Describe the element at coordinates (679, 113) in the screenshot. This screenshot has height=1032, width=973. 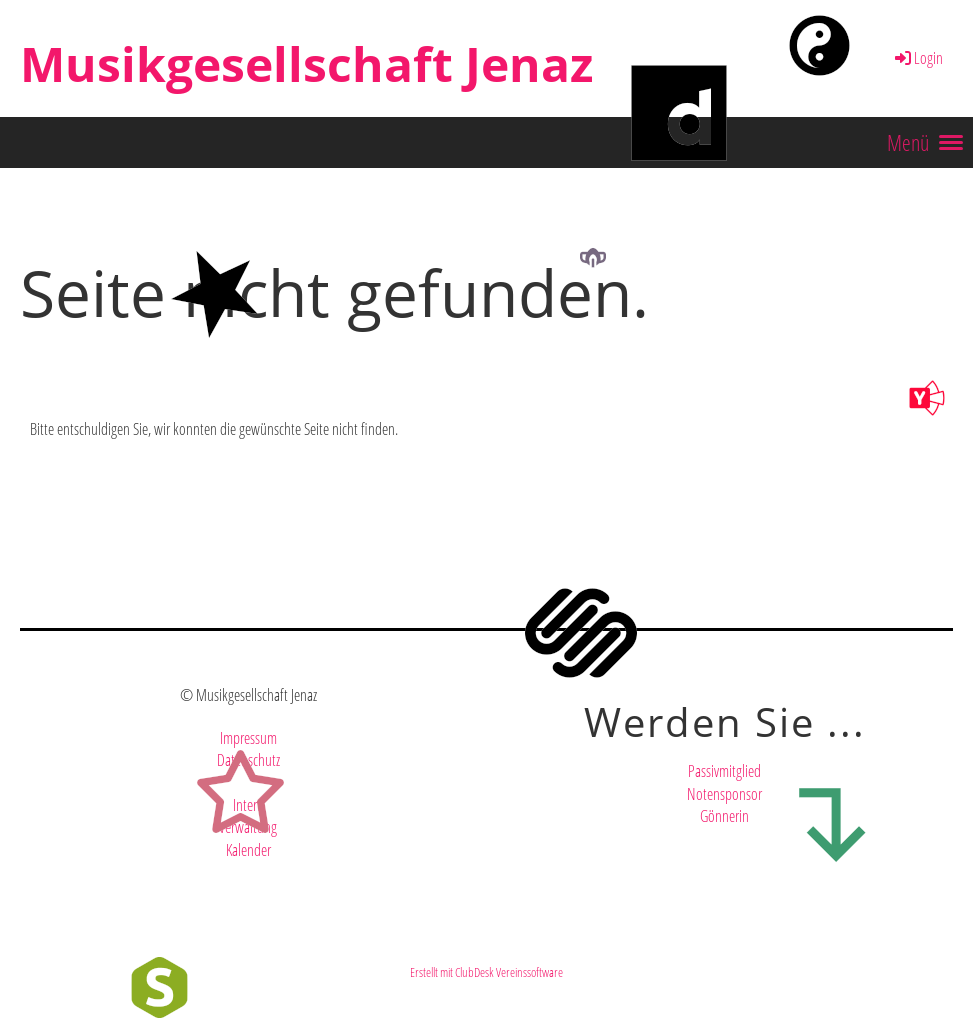
I see `open the dailymotion app` at that location.